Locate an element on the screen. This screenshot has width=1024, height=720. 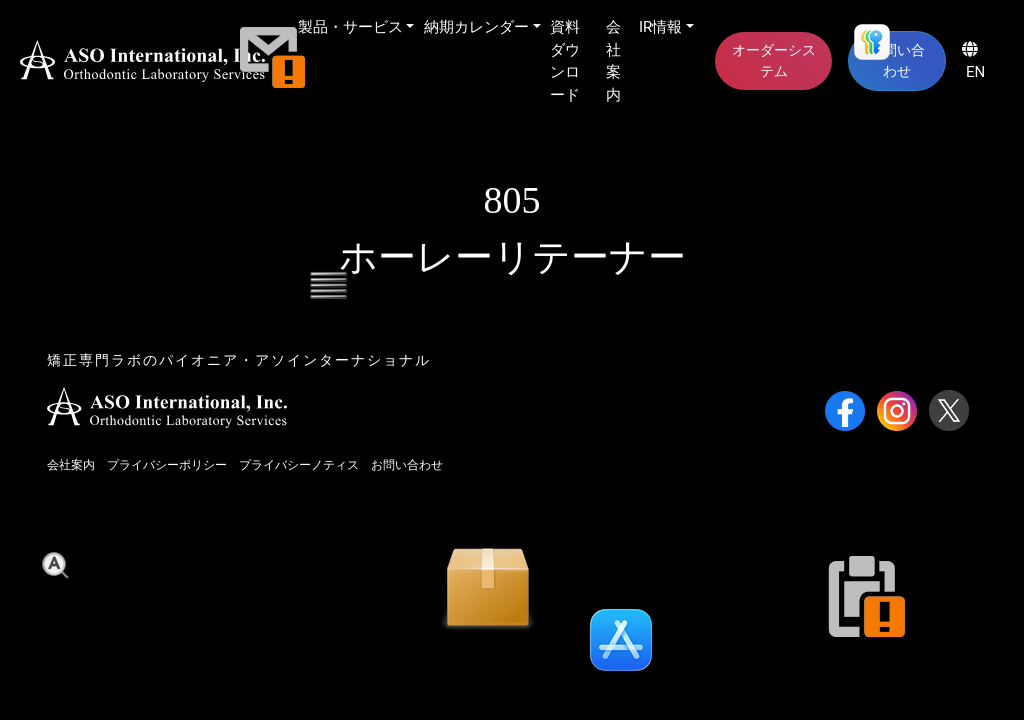
open the App Store to browse and download apps is located at coordinates (621, 640).